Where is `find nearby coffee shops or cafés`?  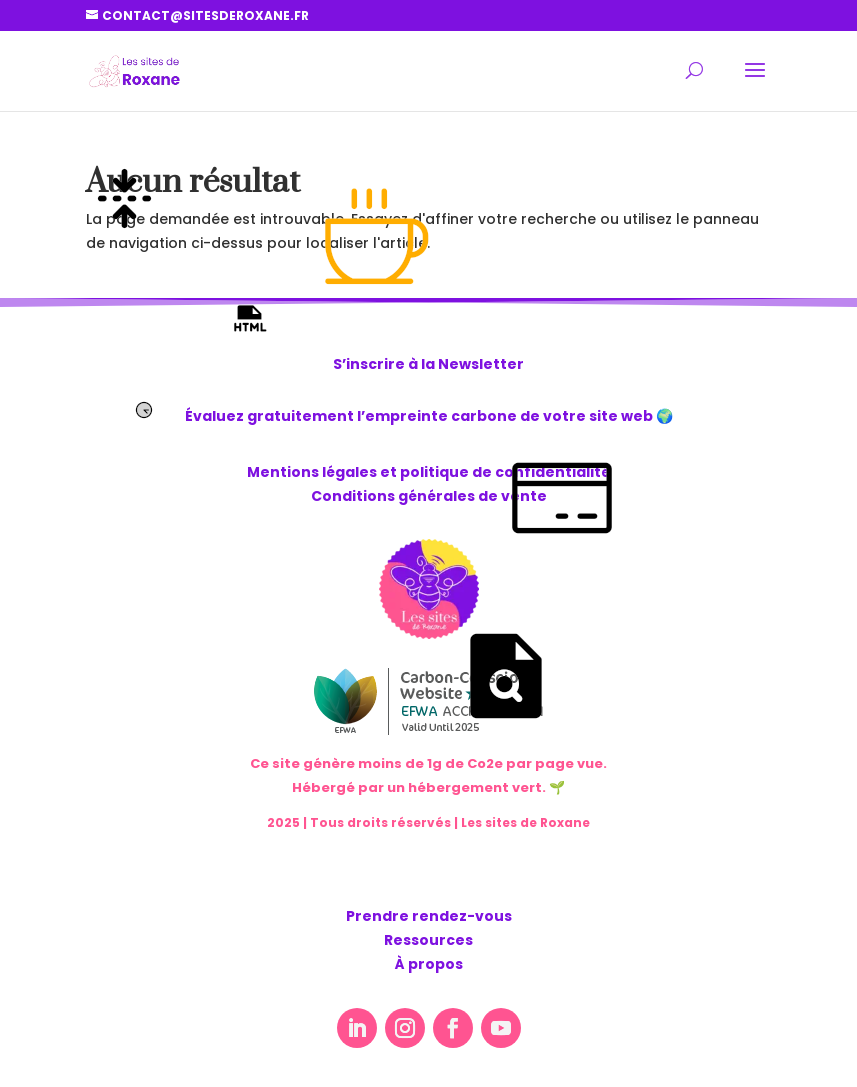 find nearby coffee shops or cafés is located at coordinates (373, 240).